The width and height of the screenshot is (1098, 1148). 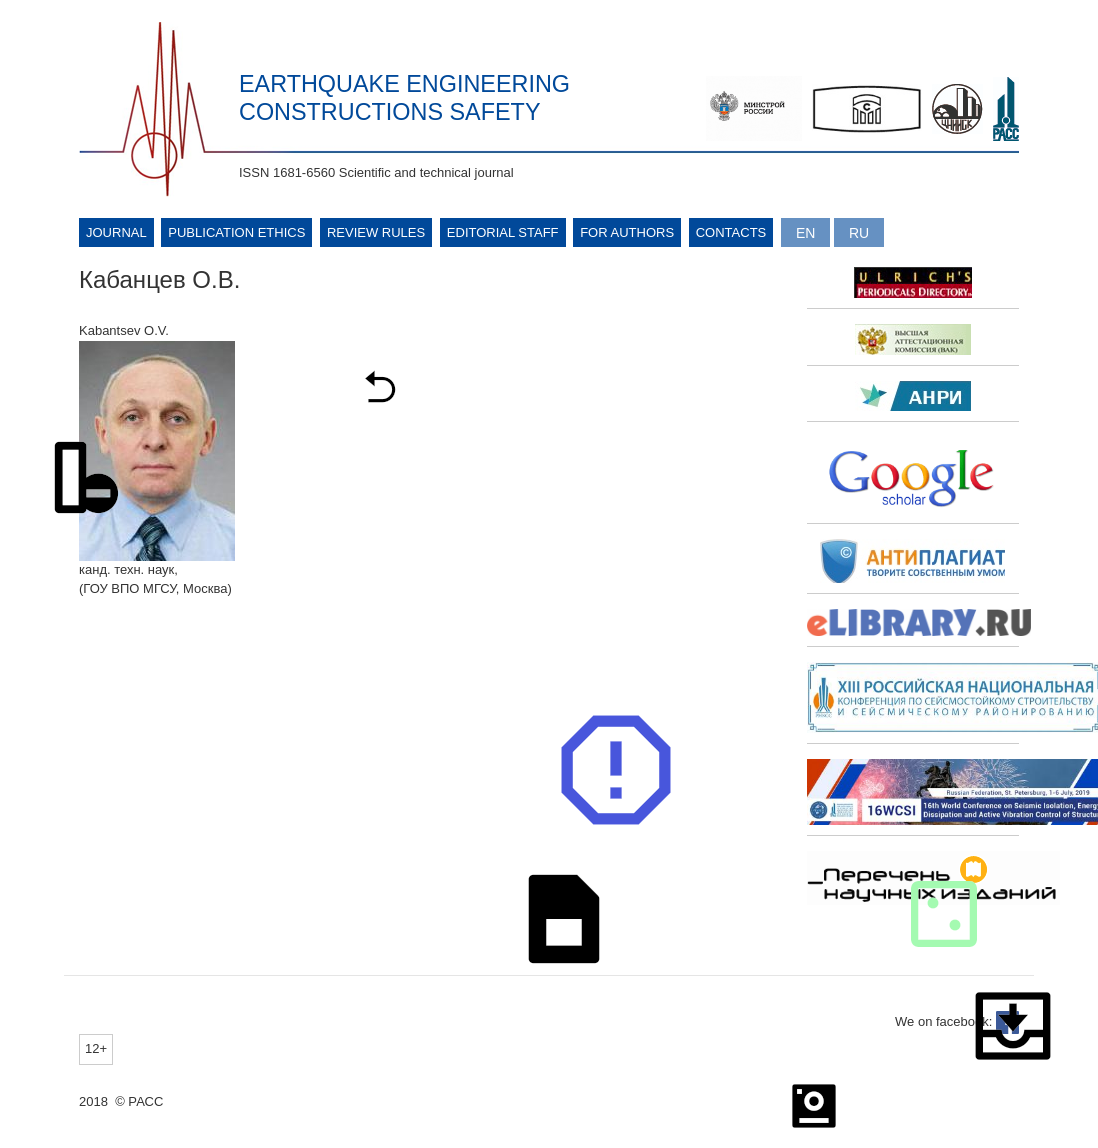 I want to click on access polaroid or instant camera features, so click(x=814, y=1106).